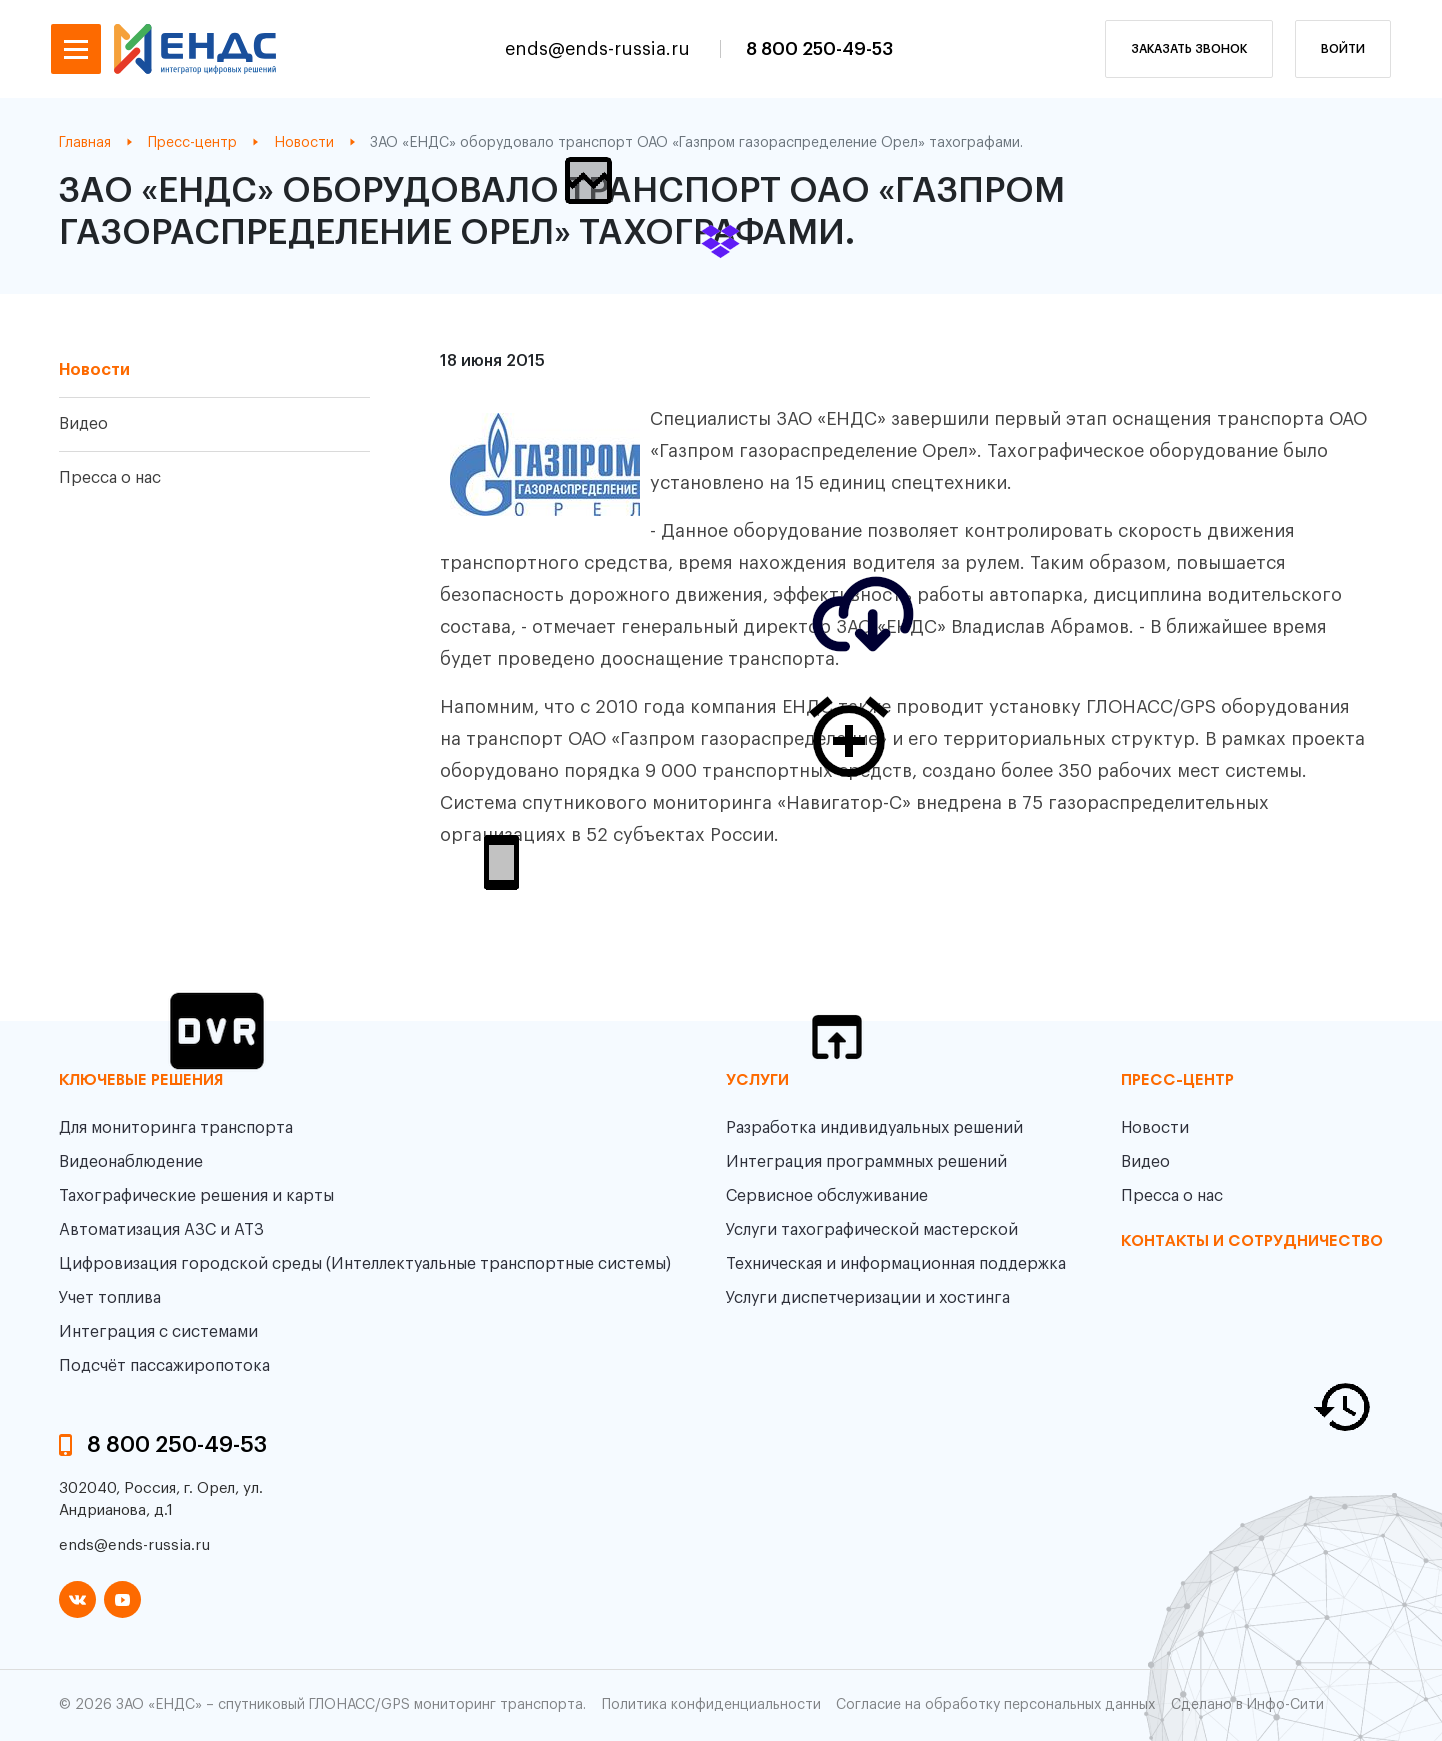 Image resolution: width=1442 pixels, height=1741 pixels. Describe the element at coordinates (217, 1031) in the screenshot. I see `access DVR recordings` at that location.